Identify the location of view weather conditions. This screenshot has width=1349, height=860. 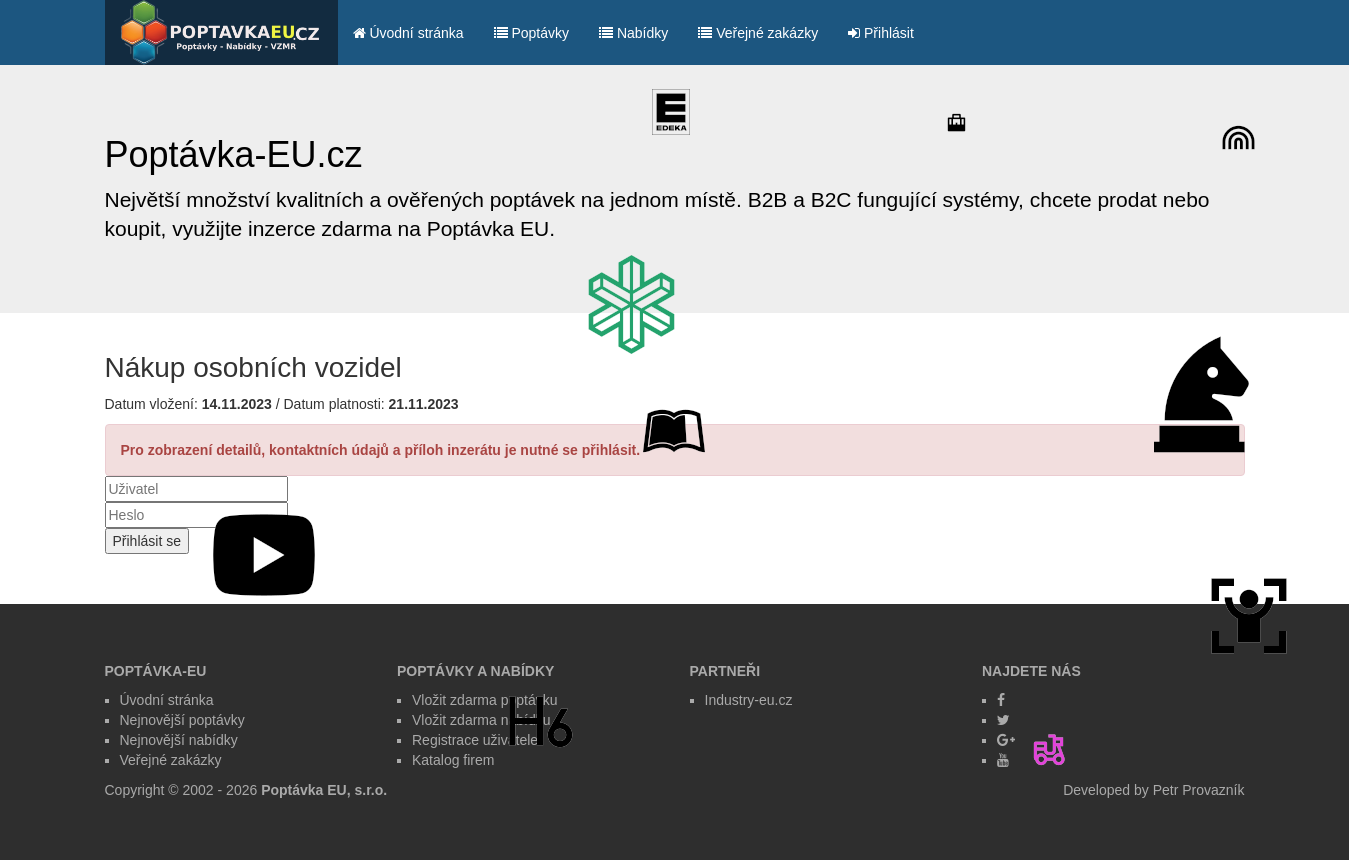
(1238, 137).